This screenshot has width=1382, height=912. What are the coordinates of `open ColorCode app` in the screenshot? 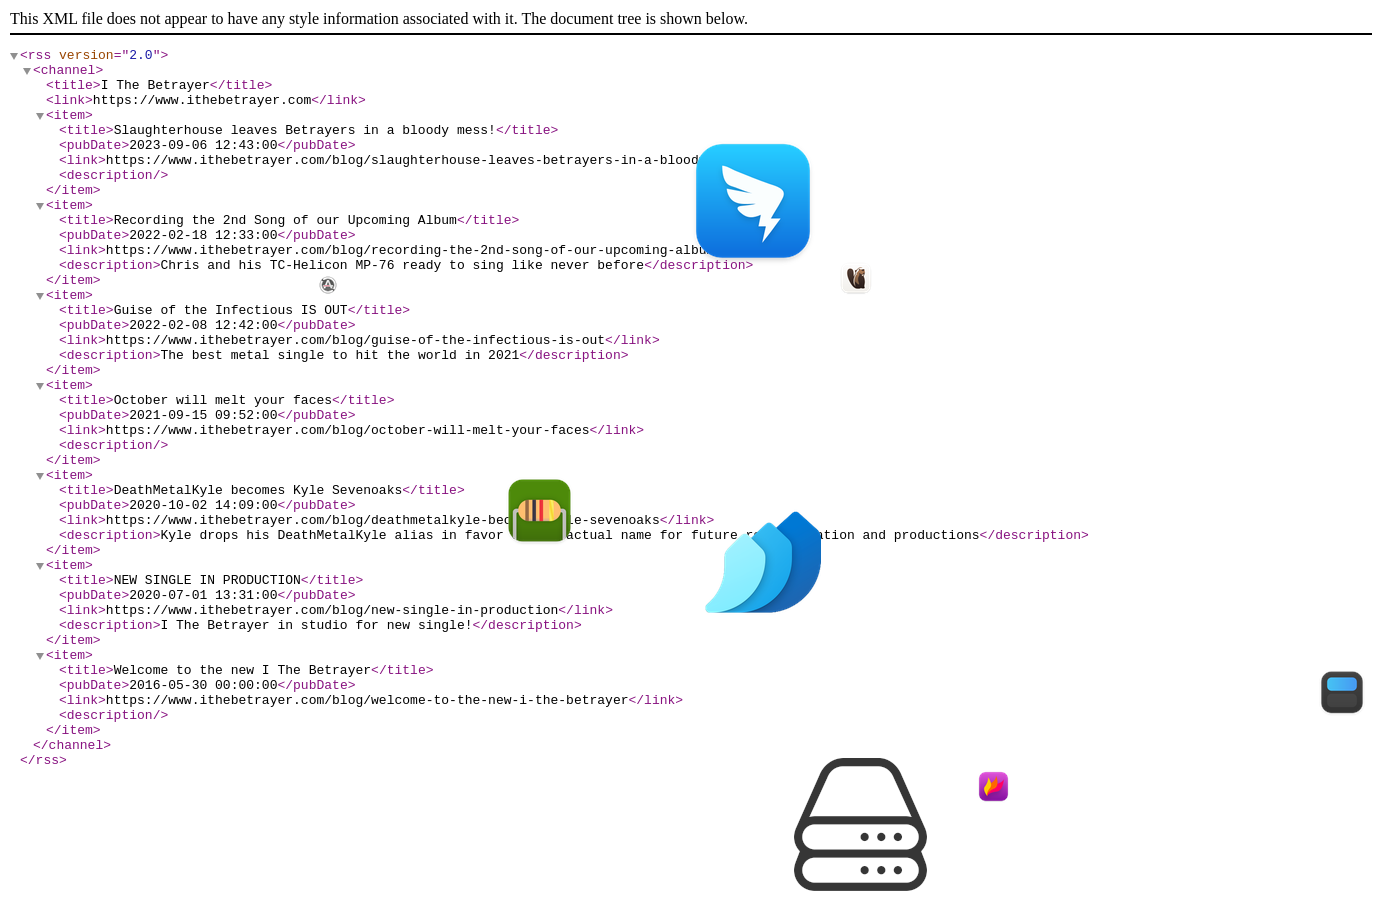 It's located at (539, 510).